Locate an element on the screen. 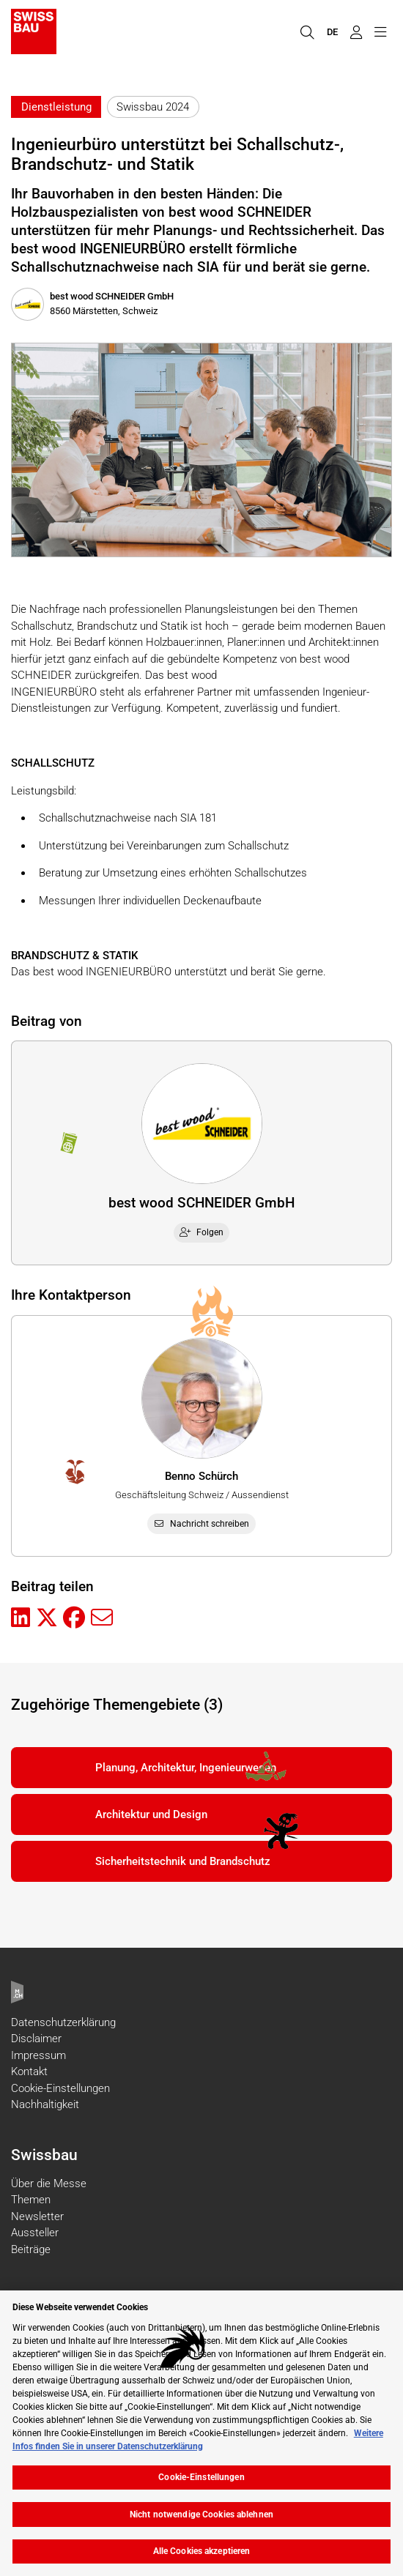 The height and width of the screenshot is (2576, 403). plant a seed or start growing crops is located at coordinates (75, 1472).